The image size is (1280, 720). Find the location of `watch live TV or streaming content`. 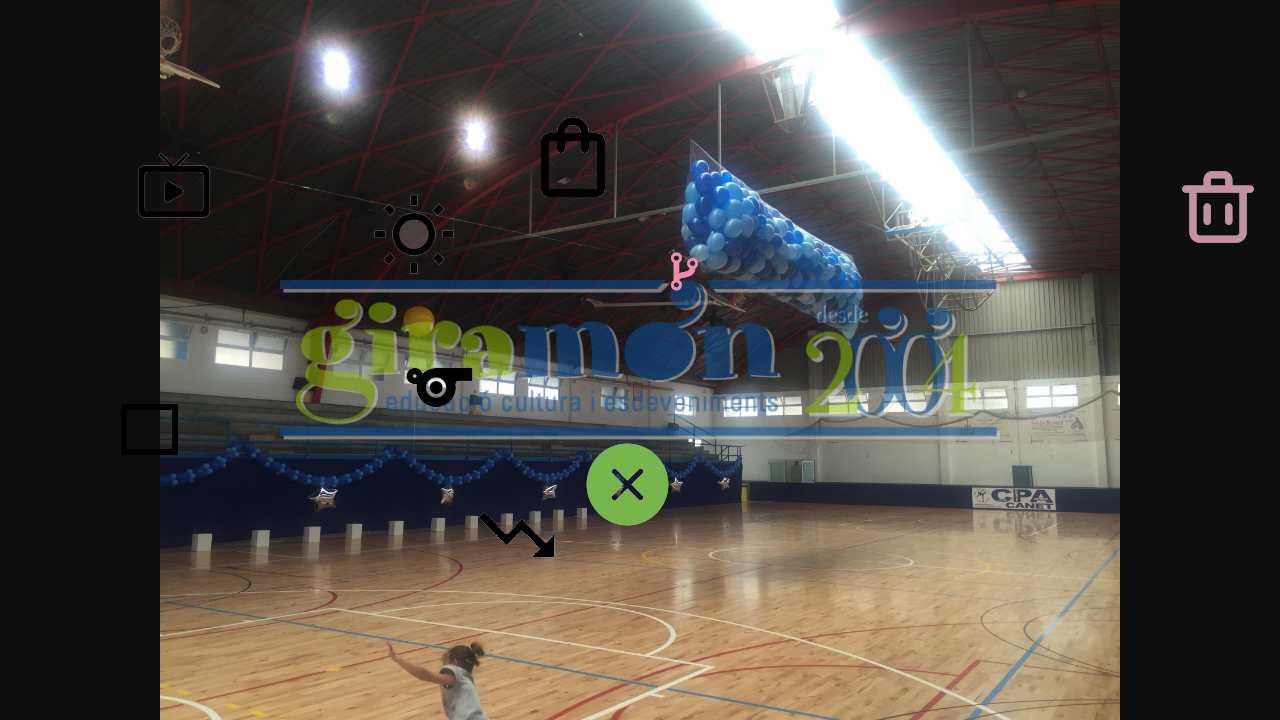

watch live TV or streaming content is located at coordinates (174, 185).